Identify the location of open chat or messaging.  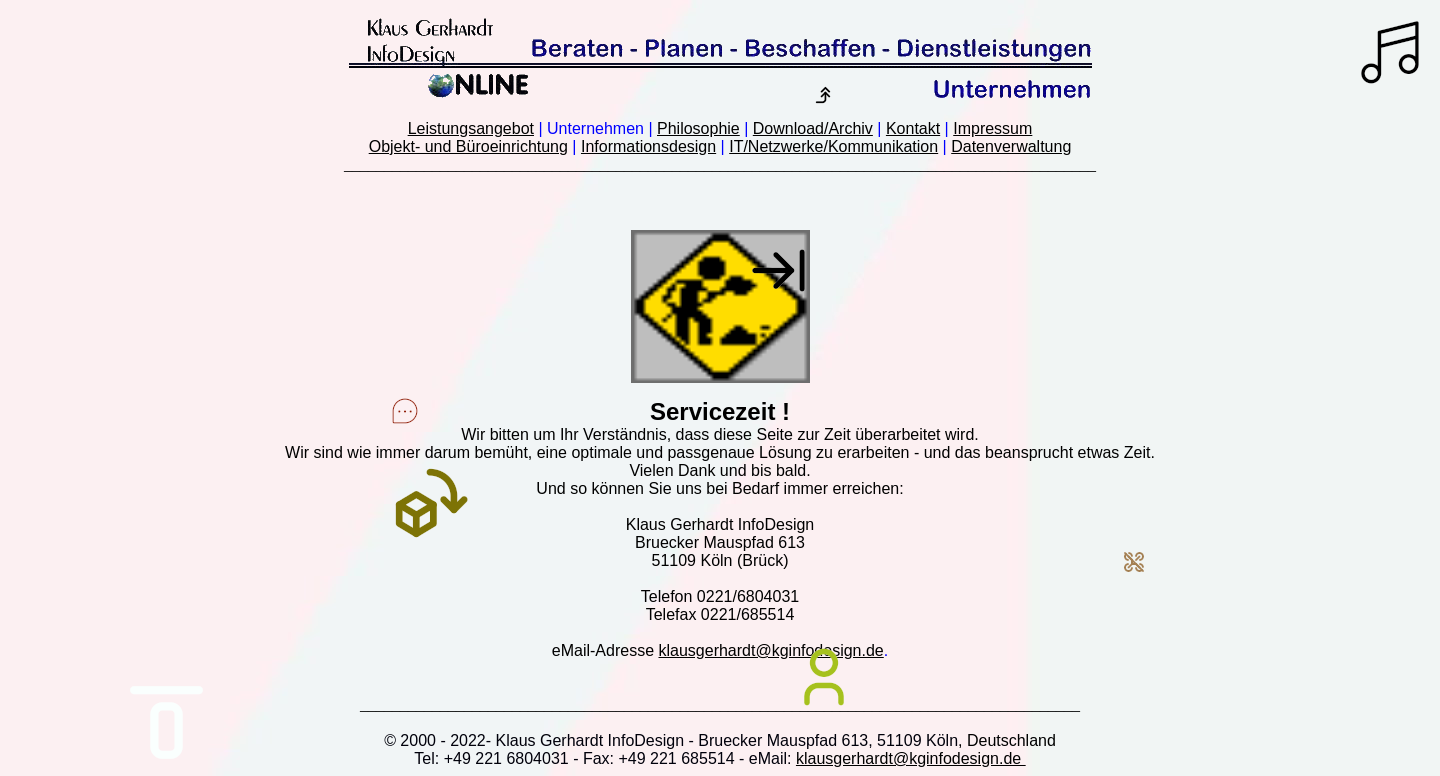
(404, 411).